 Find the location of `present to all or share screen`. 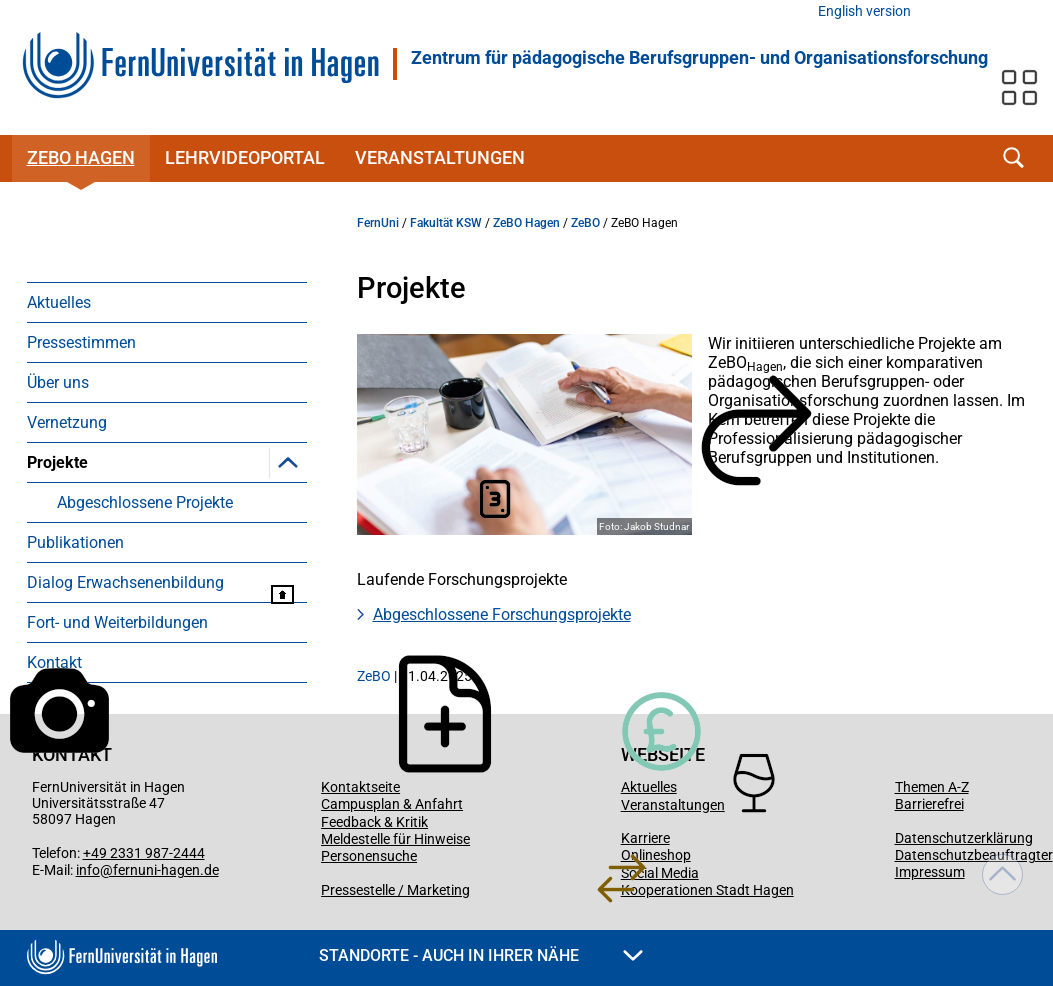

present to all or share screen is located at coordinates (282, 594).